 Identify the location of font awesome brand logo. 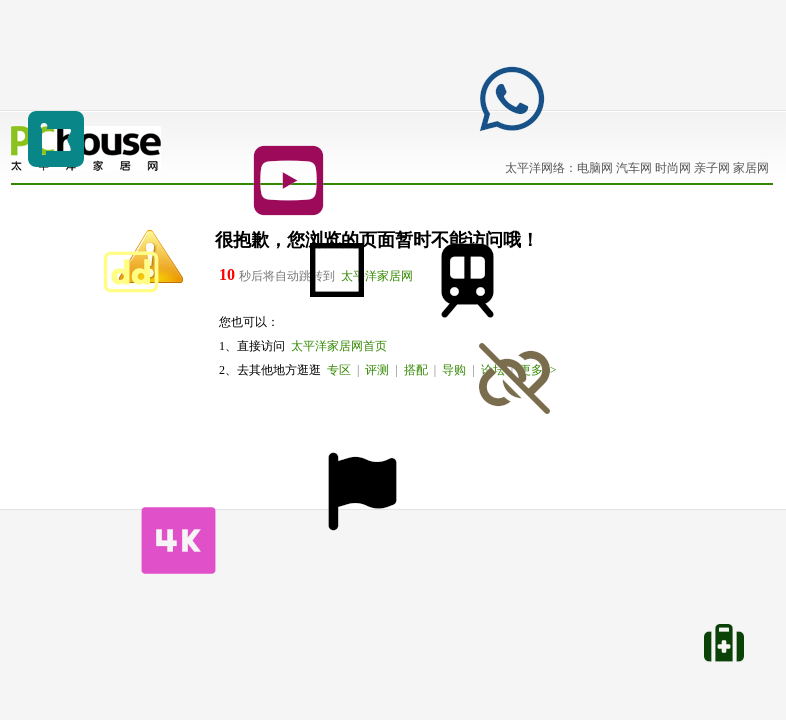
(56, 139).